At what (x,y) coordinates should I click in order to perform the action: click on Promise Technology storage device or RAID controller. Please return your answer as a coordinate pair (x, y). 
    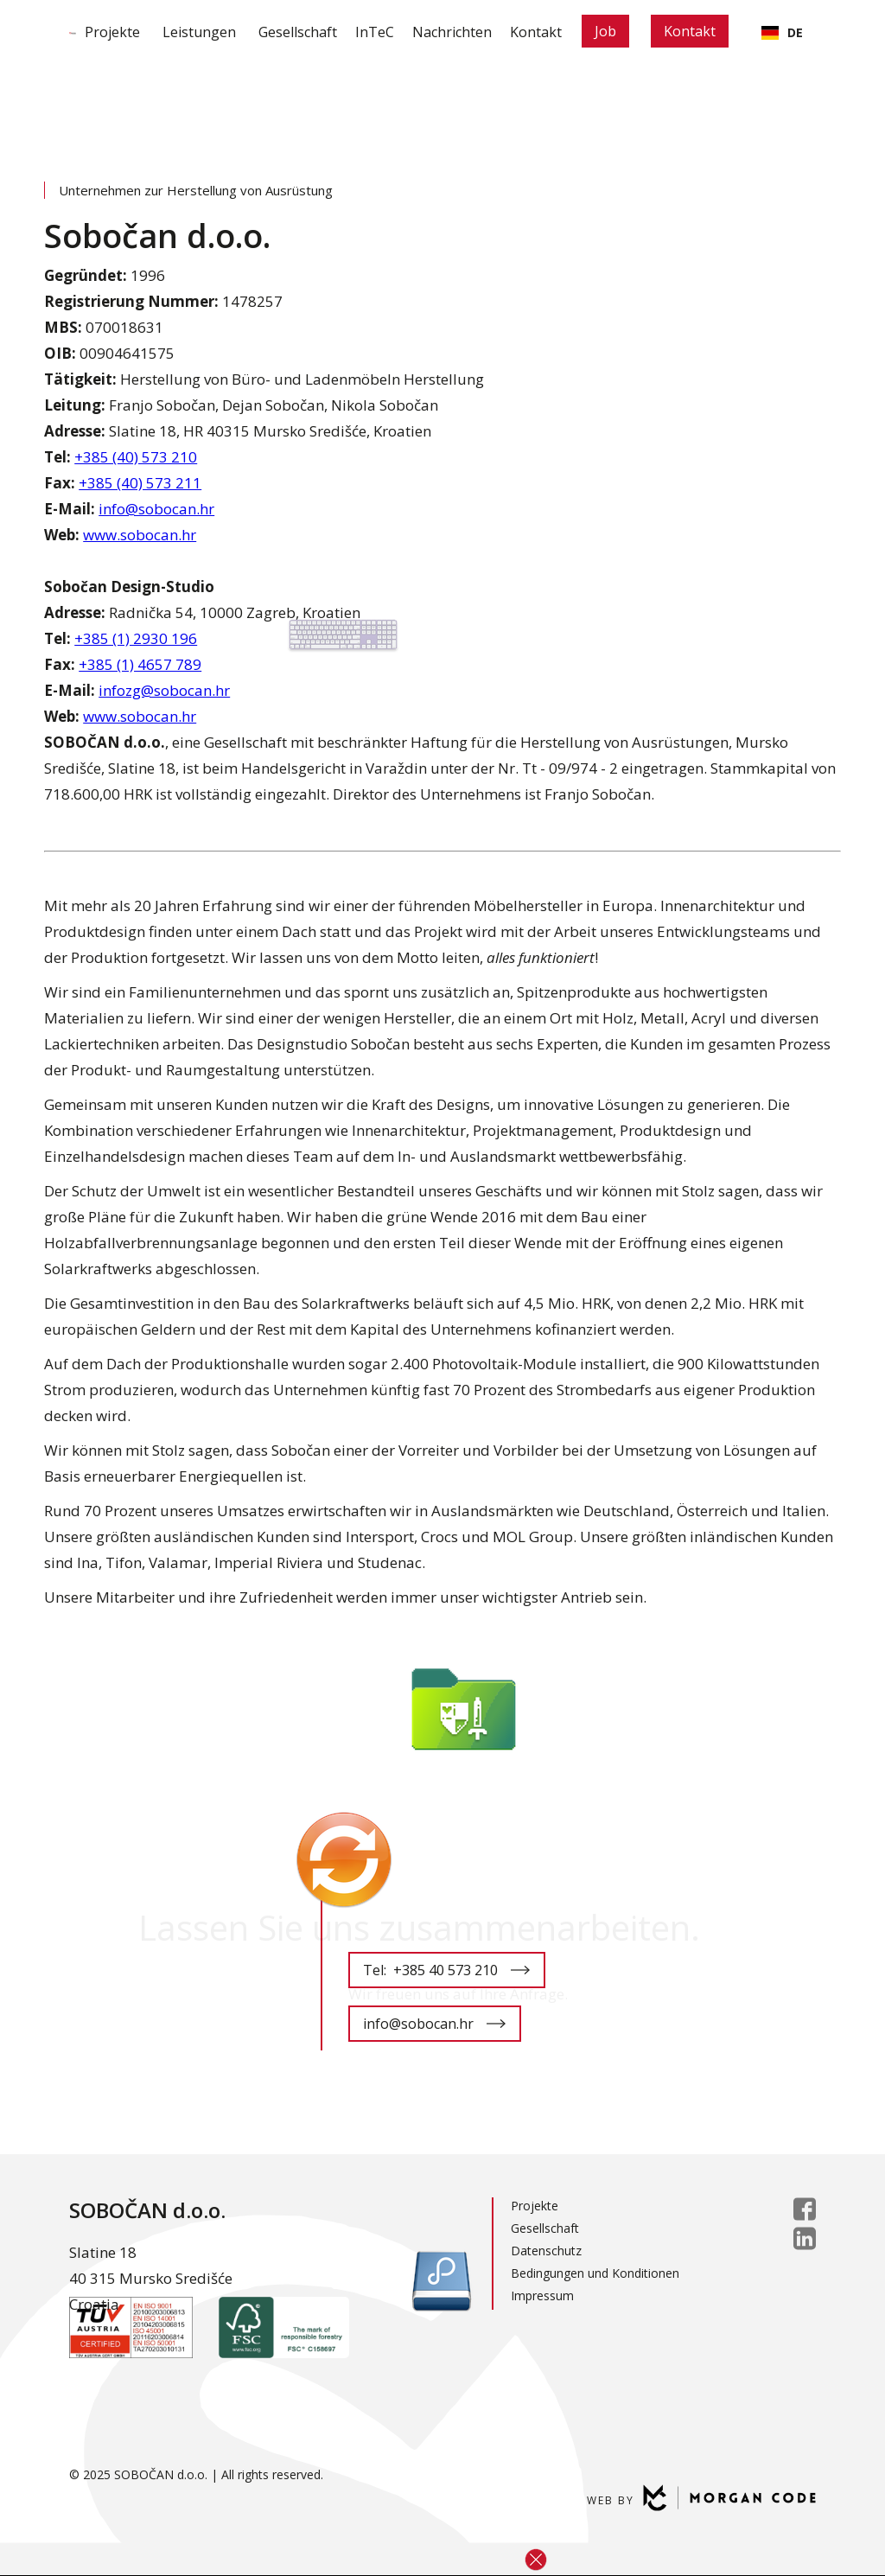
    Looking at the image, I should click on (442, 2283).